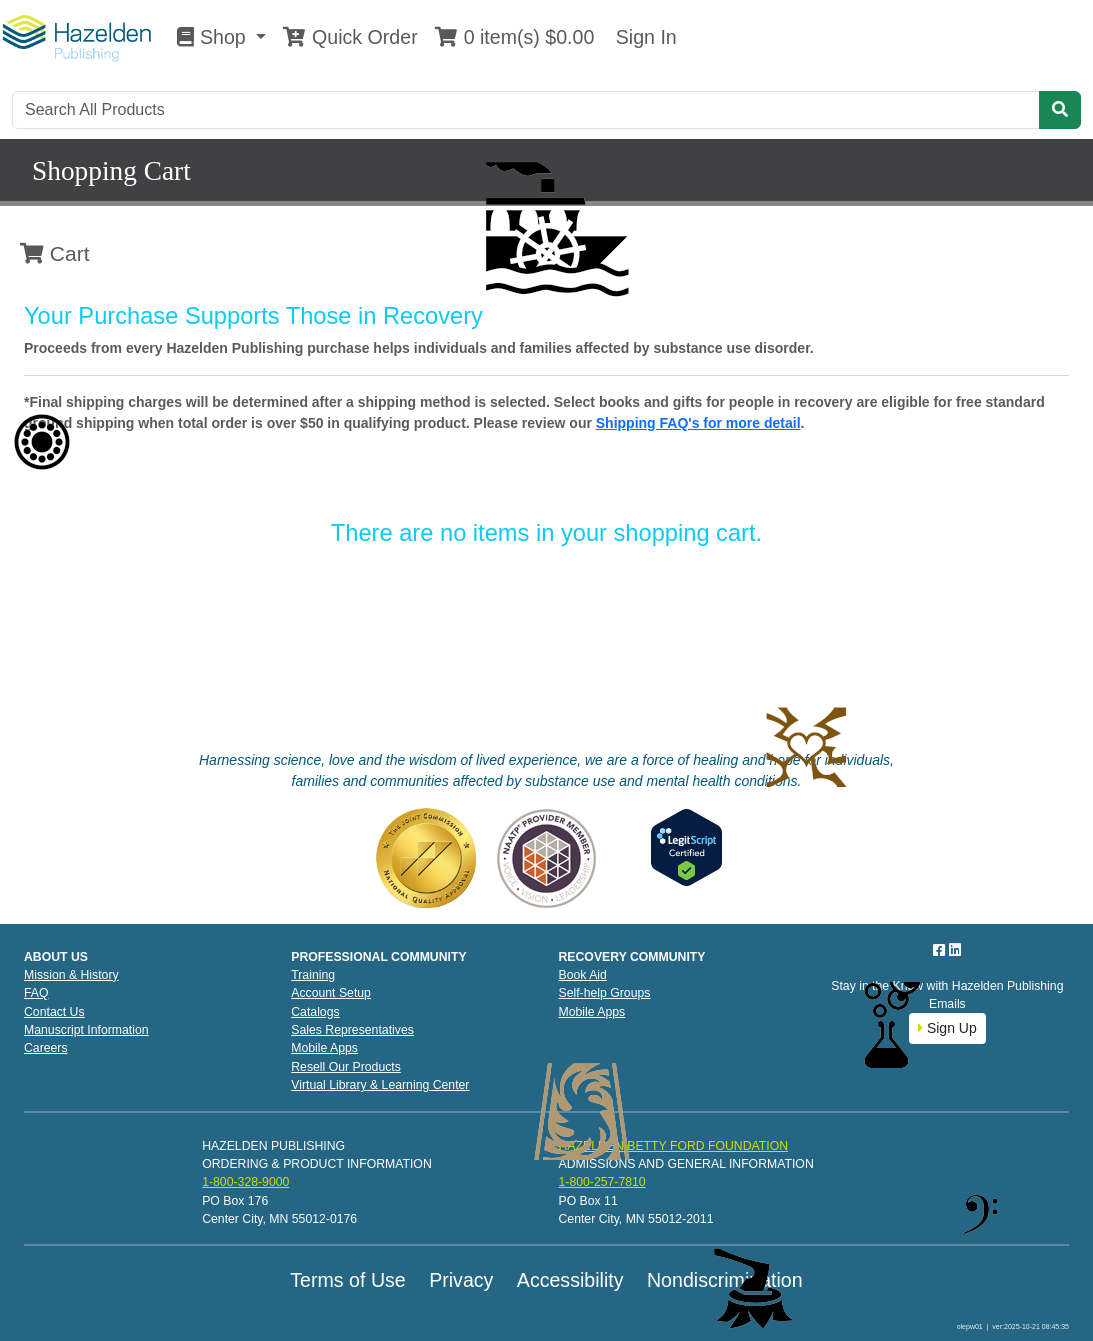 This screenshot has height=1341, width=1093. I want to click on indicates bass clef or low-range musical notation, so click(980, 1214).